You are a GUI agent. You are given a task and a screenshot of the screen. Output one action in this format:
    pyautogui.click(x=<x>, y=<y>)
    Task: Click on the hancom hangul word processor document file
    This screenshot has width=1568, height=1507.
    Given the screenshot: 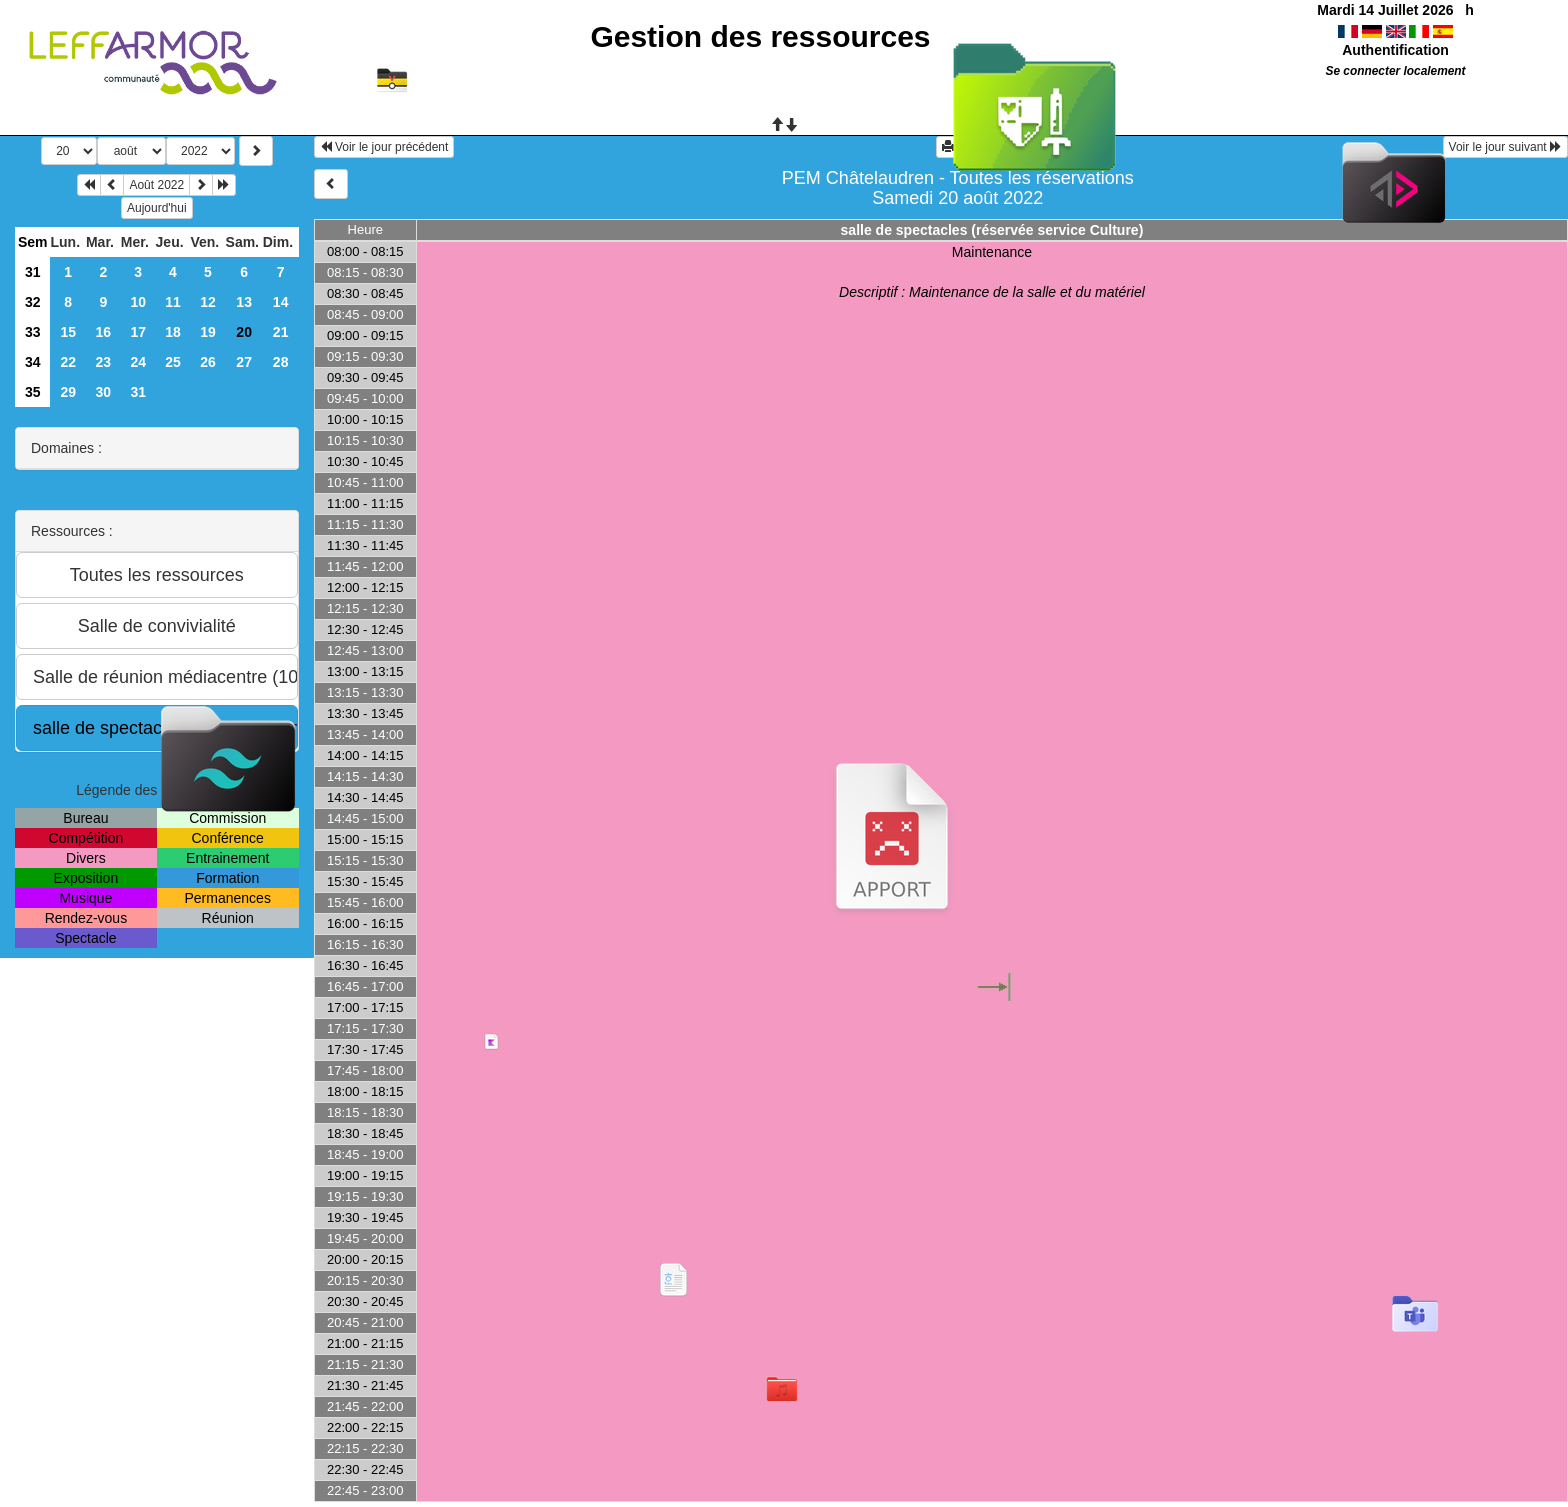 What is the action you would take?
    pyautogui.click(x=673, y=1279)
    